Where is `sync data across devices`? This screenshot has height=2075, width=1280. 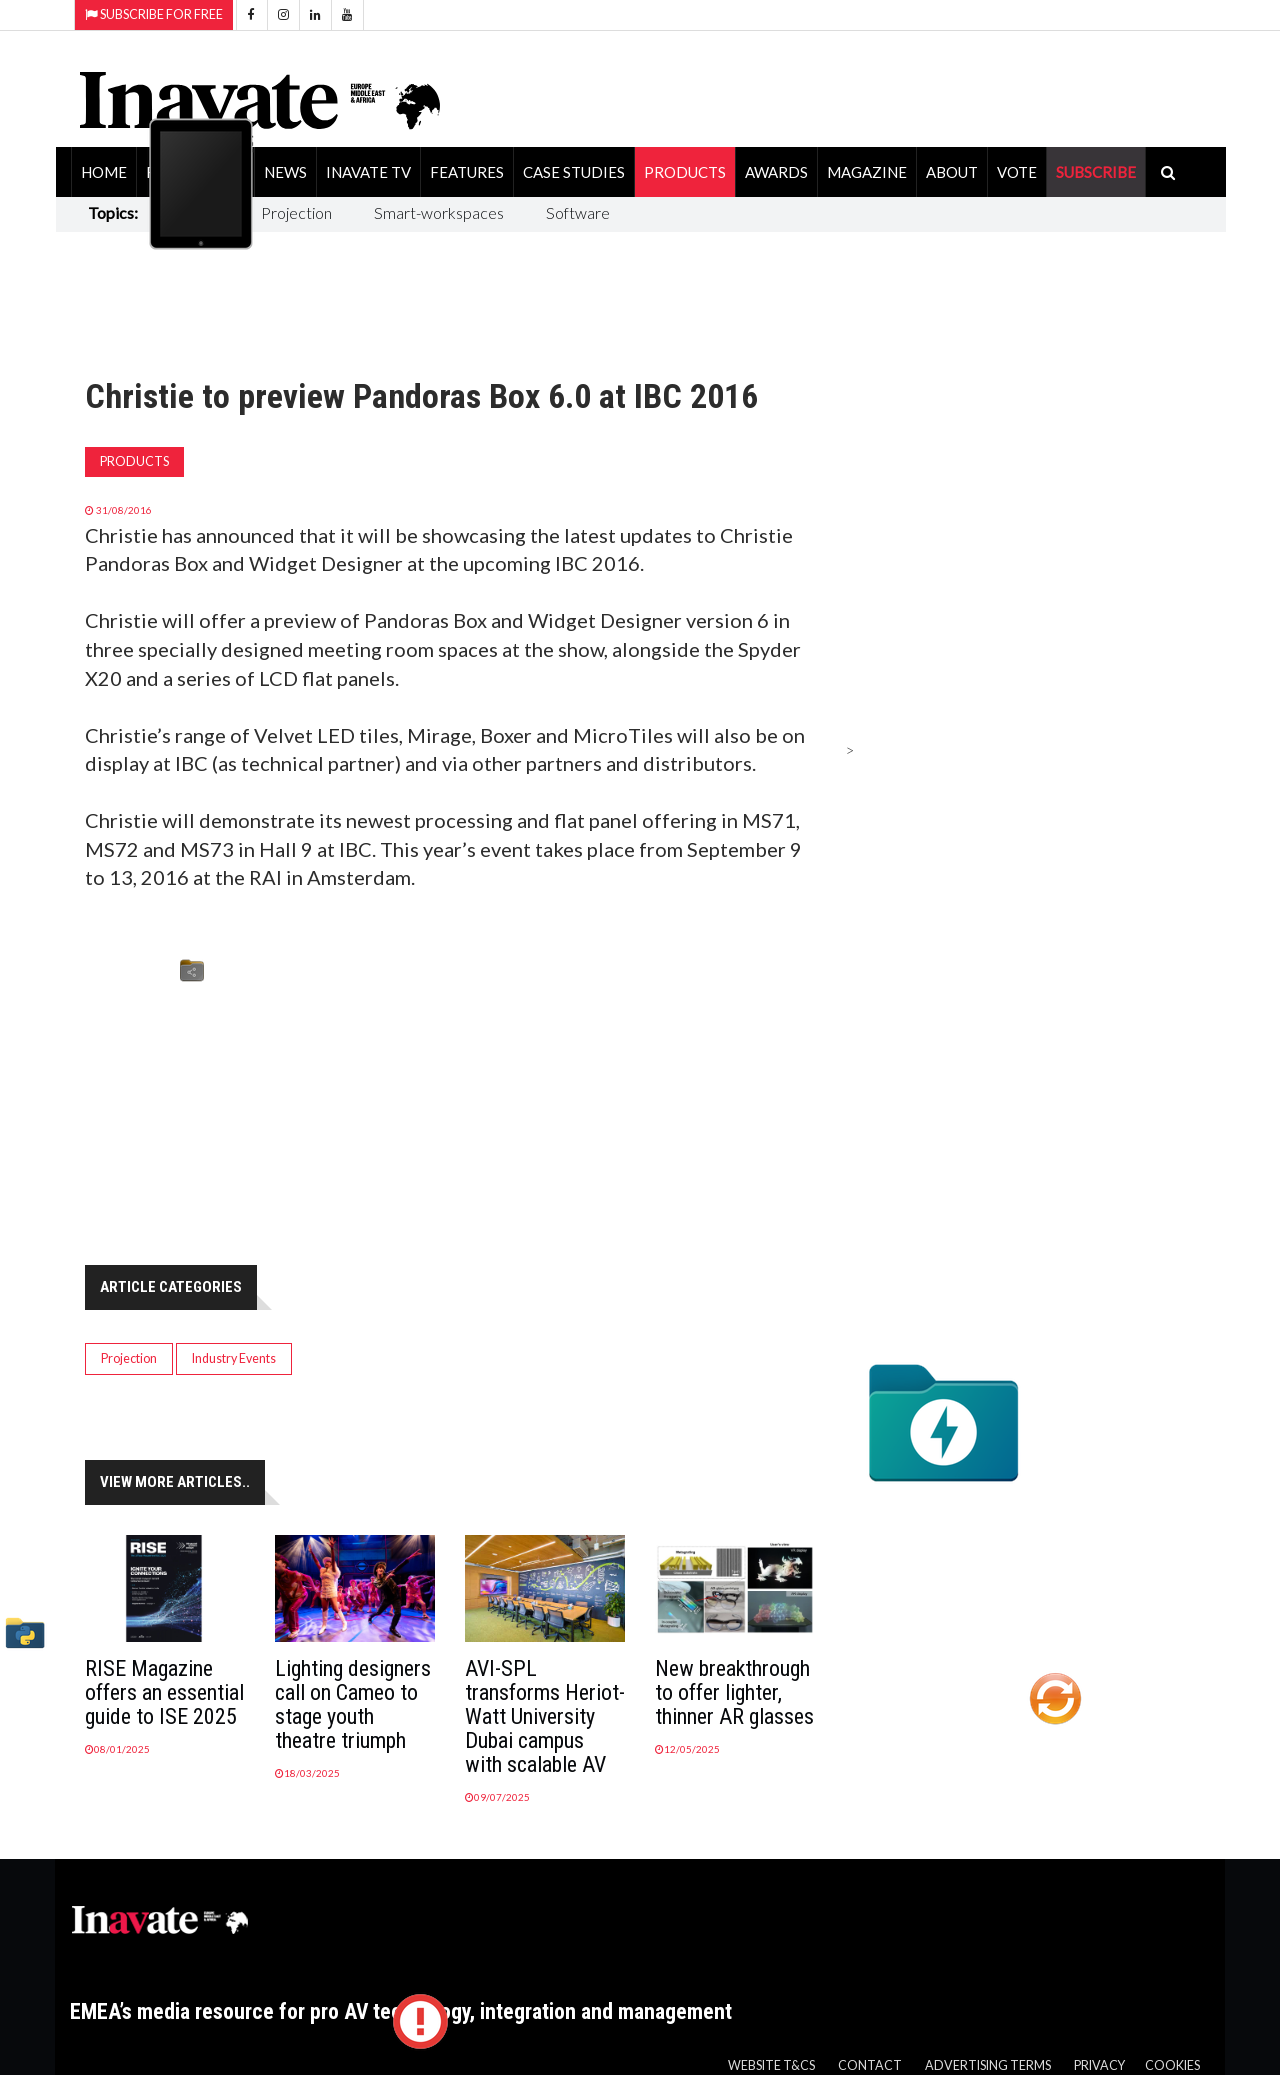 sync data across devices is located at coordinates (1055, 1698).